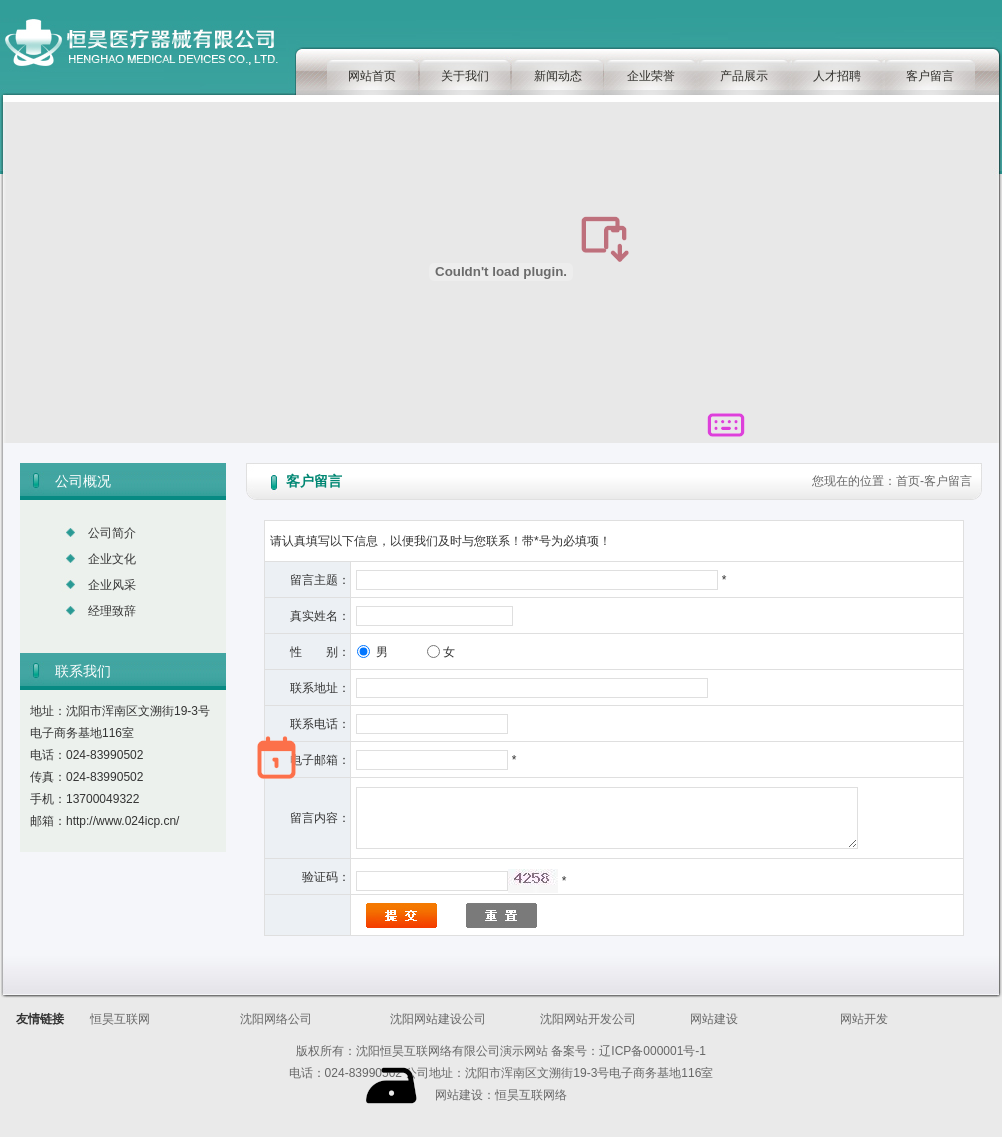  What do you see at coordinates (604, 237) in the screenshot?
I see `download to connected devices` at bounding box center [604, 237].